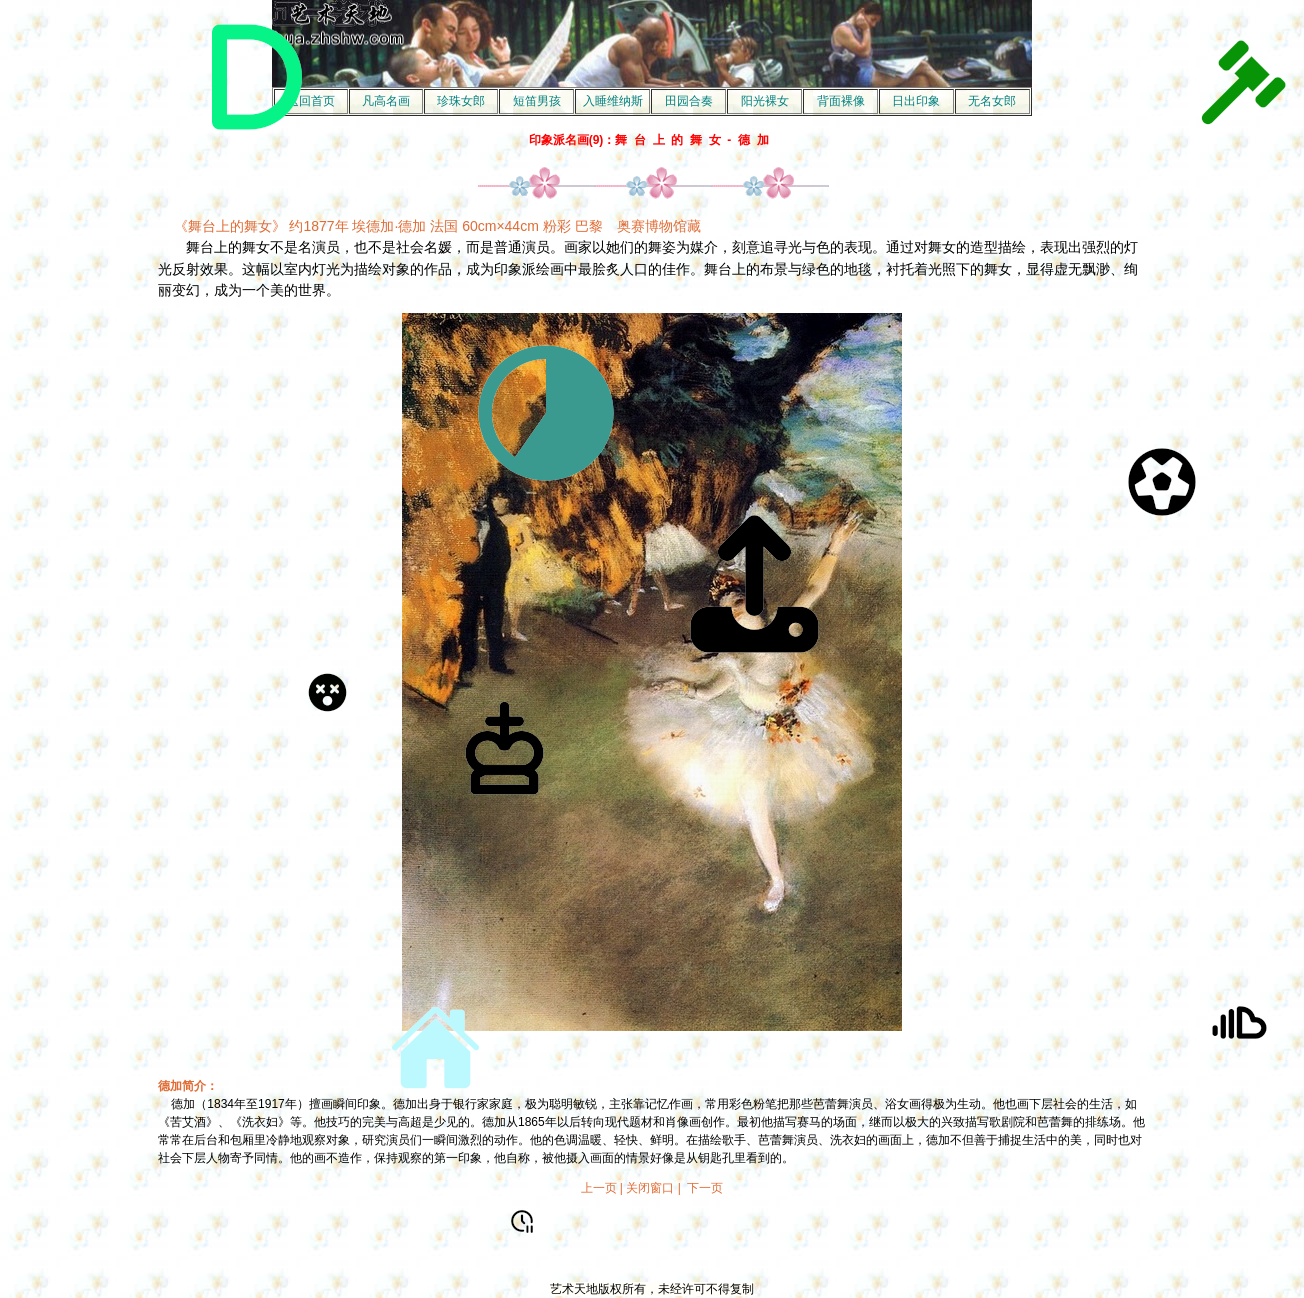 This screenshot has height=1298, width=1304. What do you see at coordinates (1241, 85) in the screenshot?
I see `access legal or court-related information` at bounding box center [1241, 85].